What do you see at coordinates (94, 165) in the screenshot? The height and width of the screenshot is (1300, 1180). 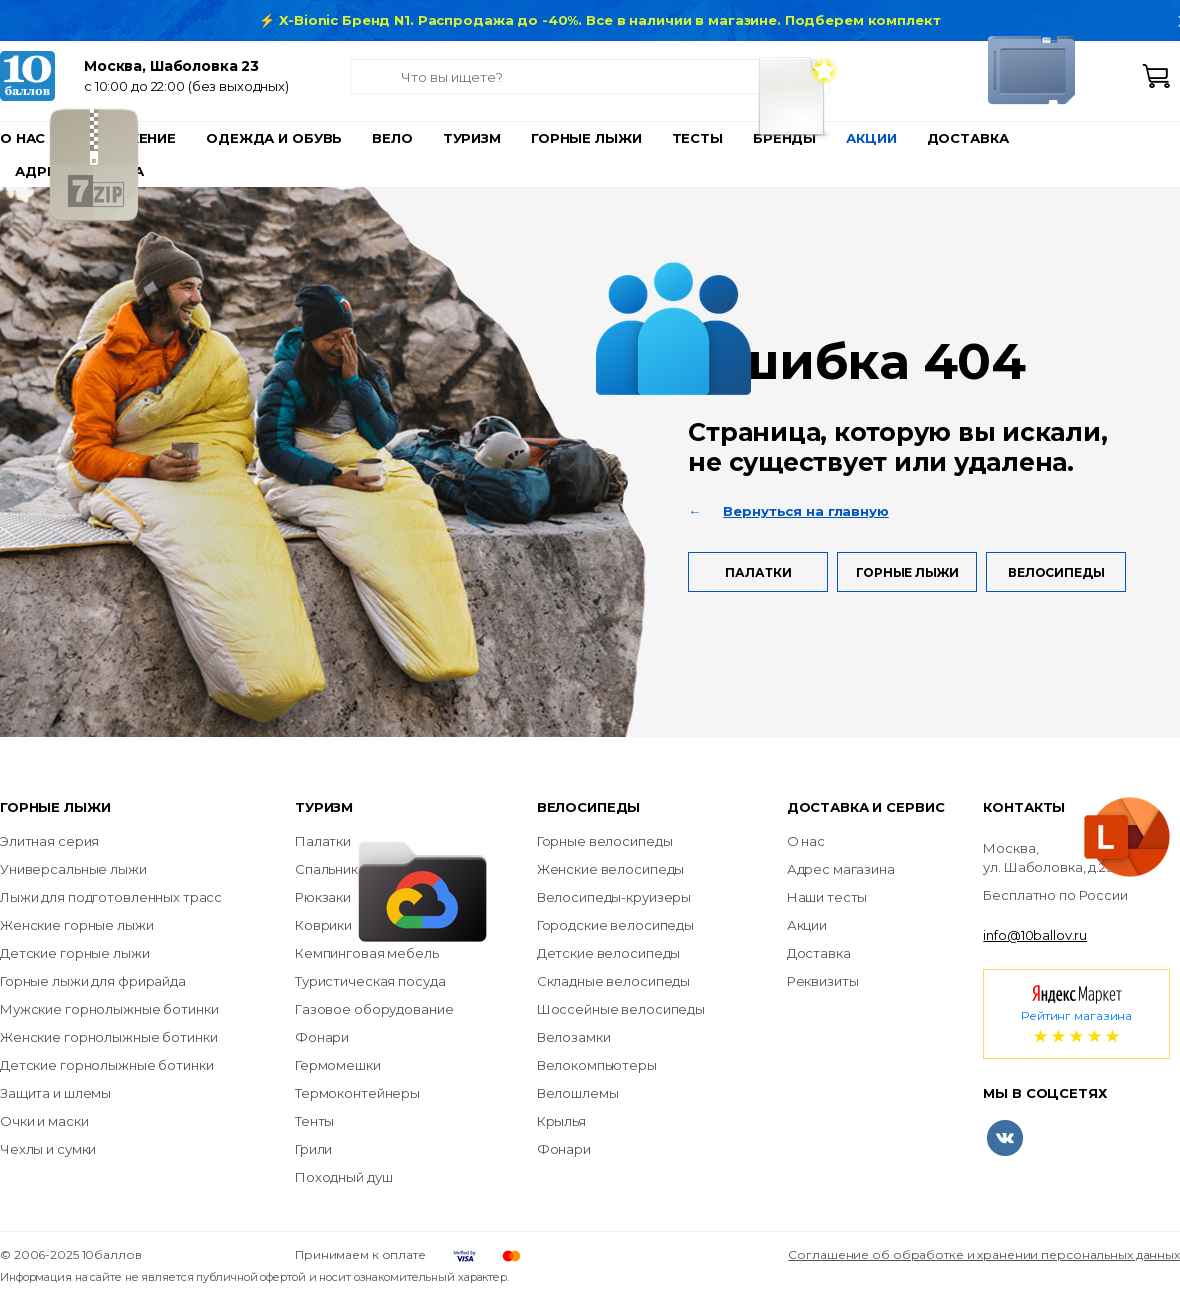 I see `a 7-zip compressed archive file` at bounding box center [94, 165].